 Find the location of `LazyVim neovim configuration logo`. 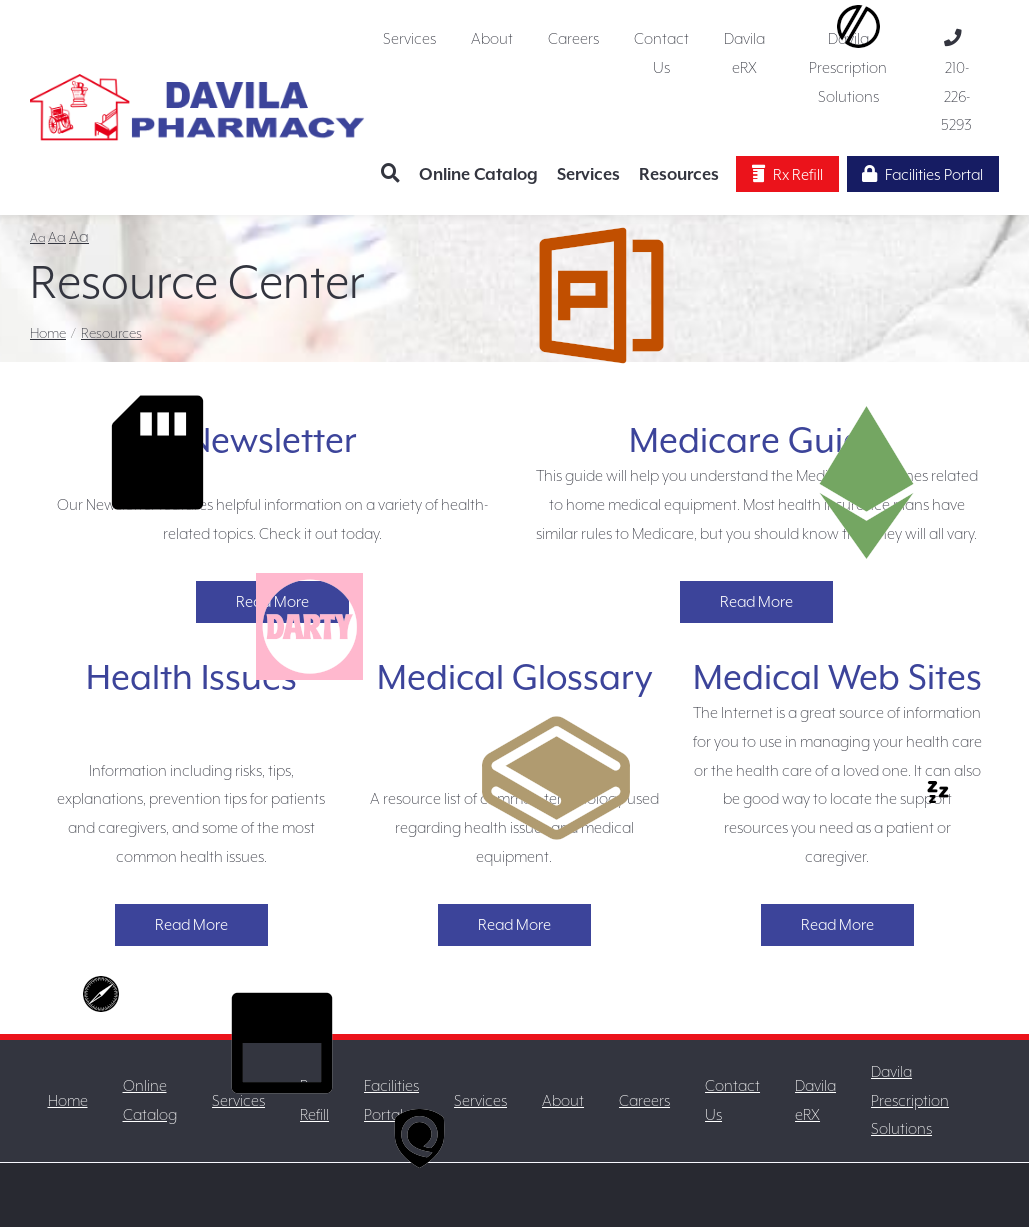

LazyVim neovim configuration logo is located at coordinates (938, 792).